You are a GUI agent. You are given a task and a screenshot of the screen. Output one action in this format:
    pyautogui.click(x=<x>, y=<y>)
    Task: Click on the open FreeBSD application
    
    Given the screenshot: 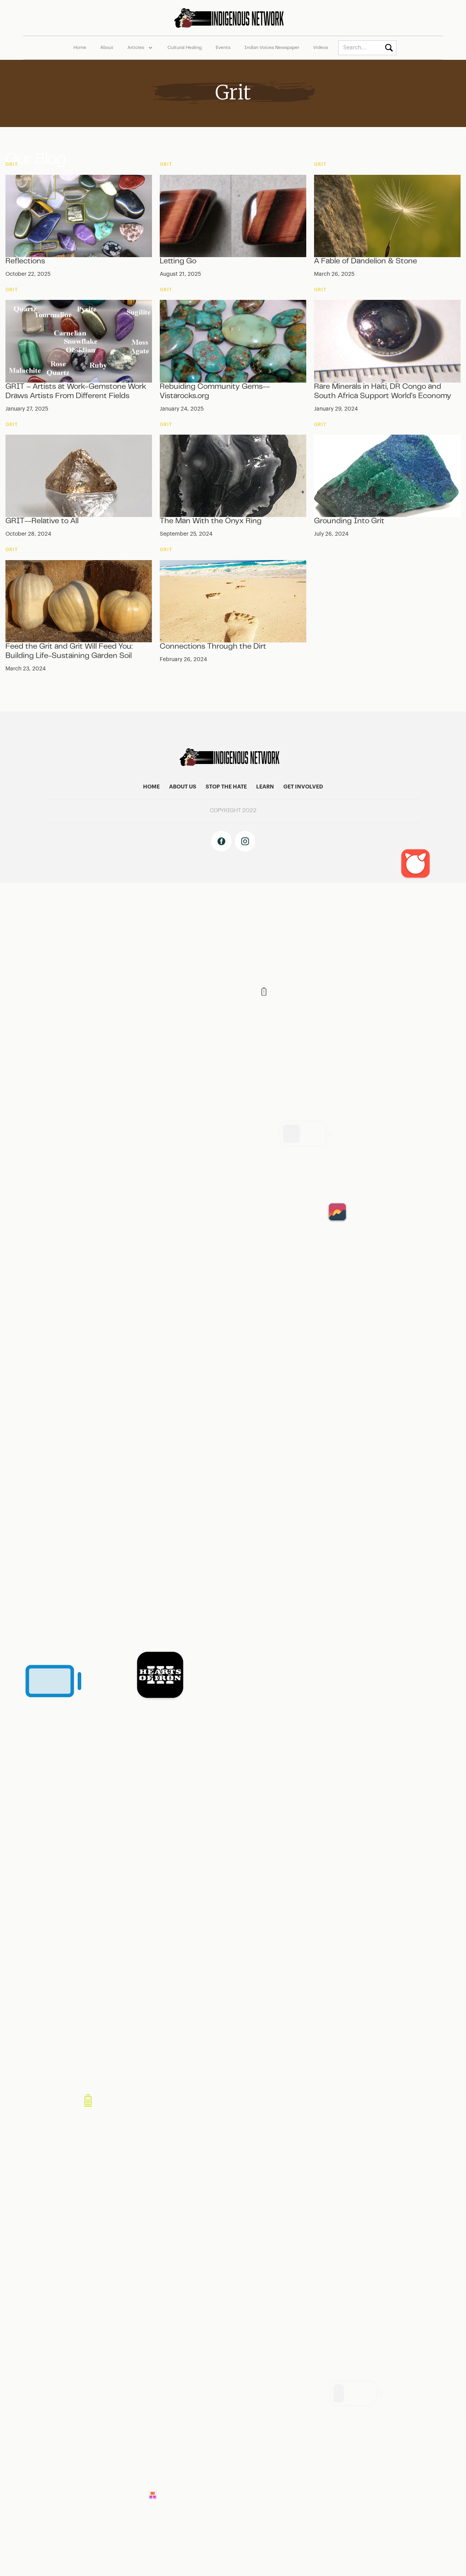 What is the action you would take?
    pyautogui.click(x=415, y=863)
    